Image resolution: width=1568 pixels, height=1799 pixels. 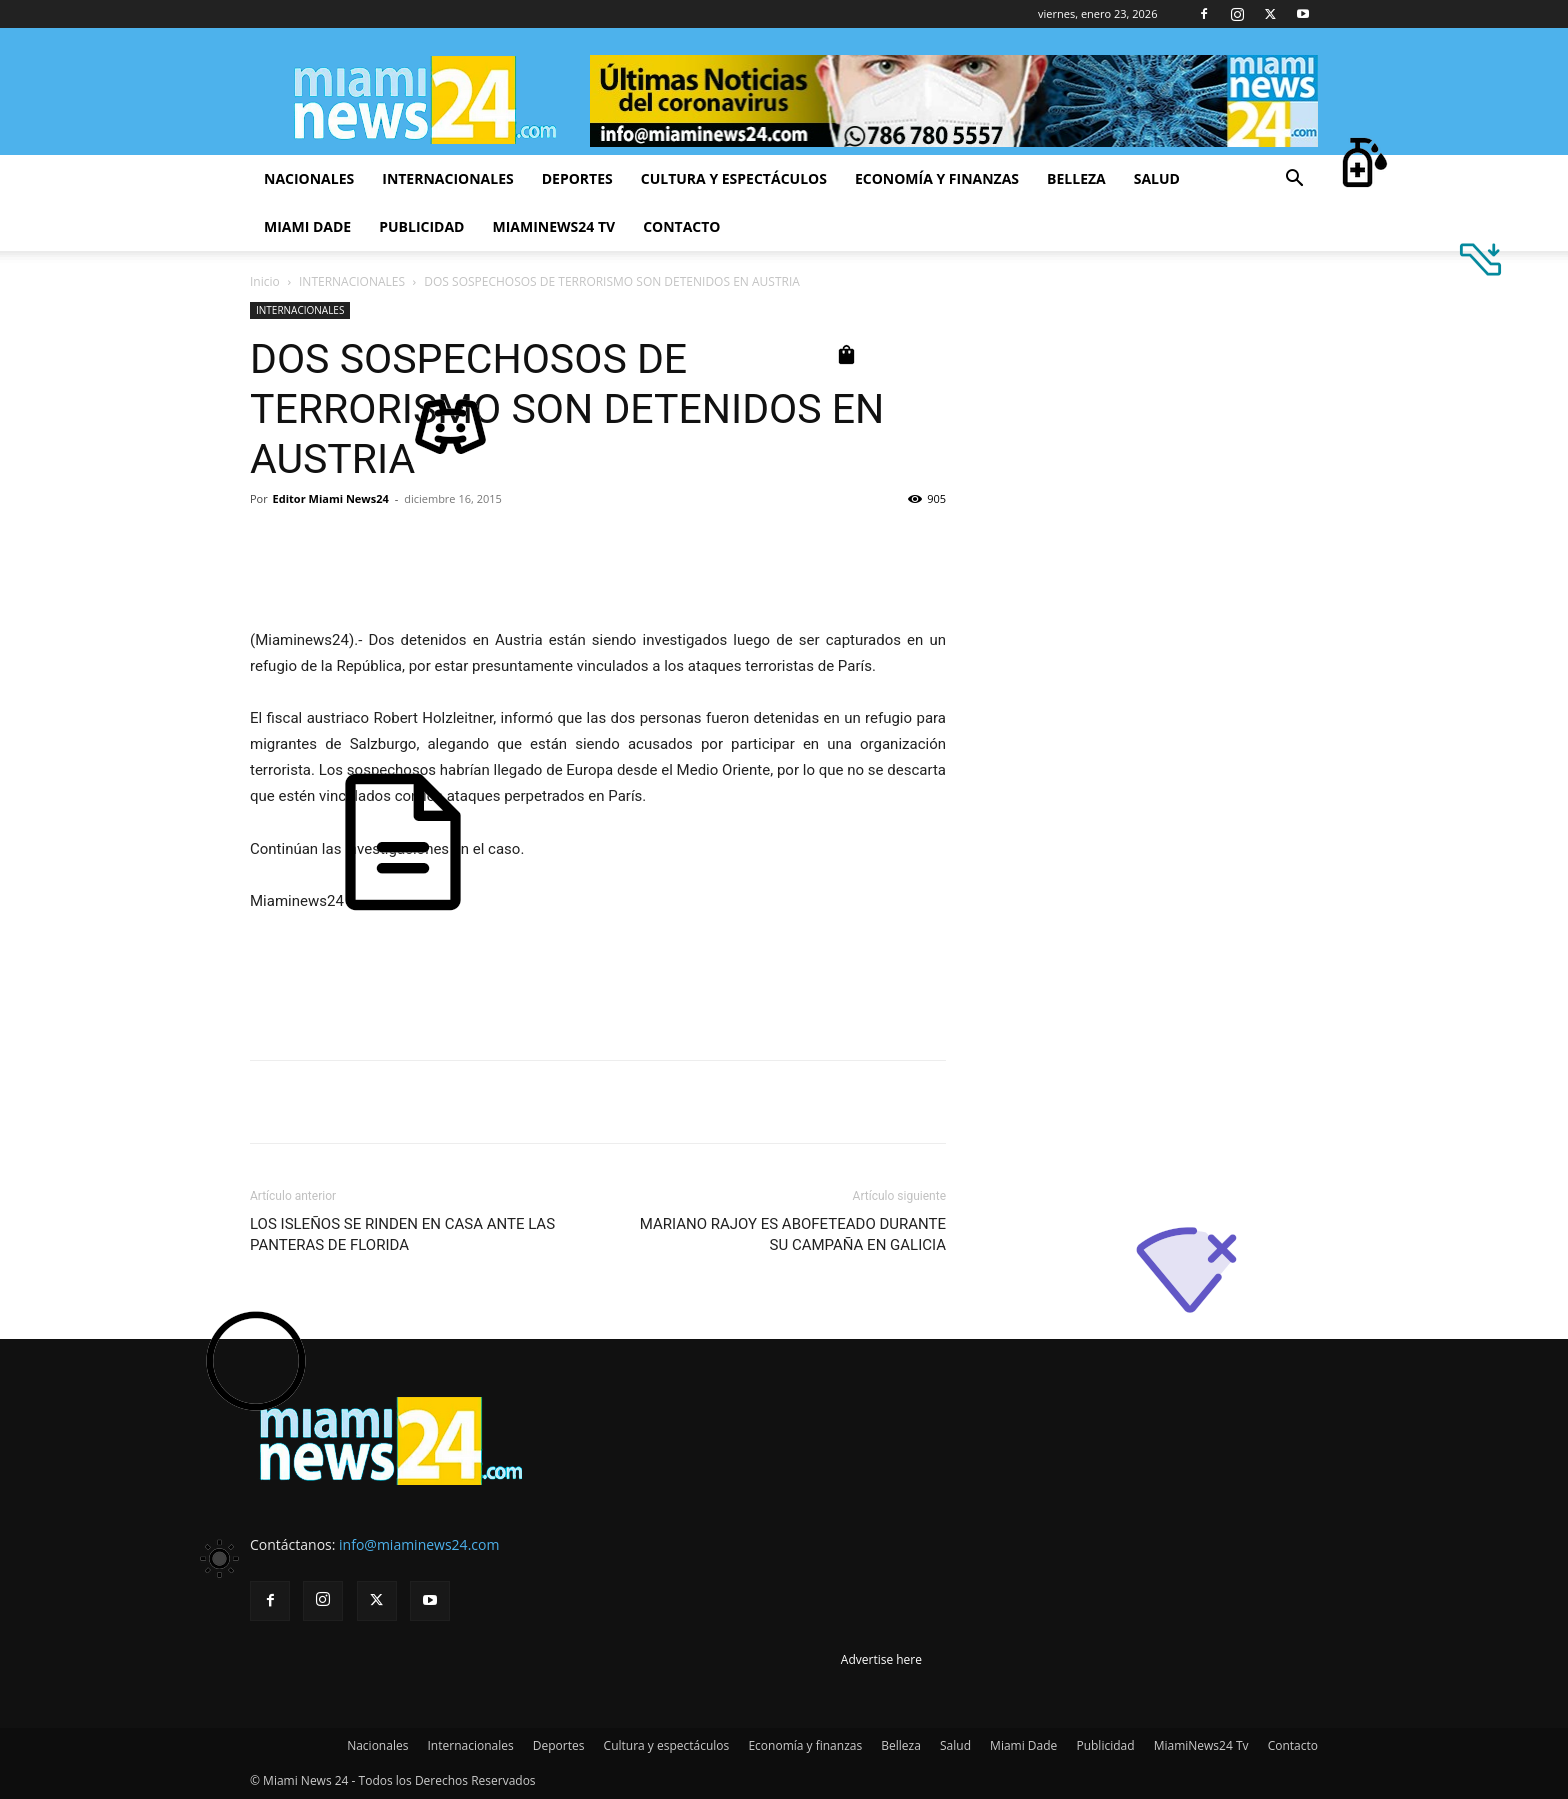 I want to click on view document or text file, so click(x=403, y=842).